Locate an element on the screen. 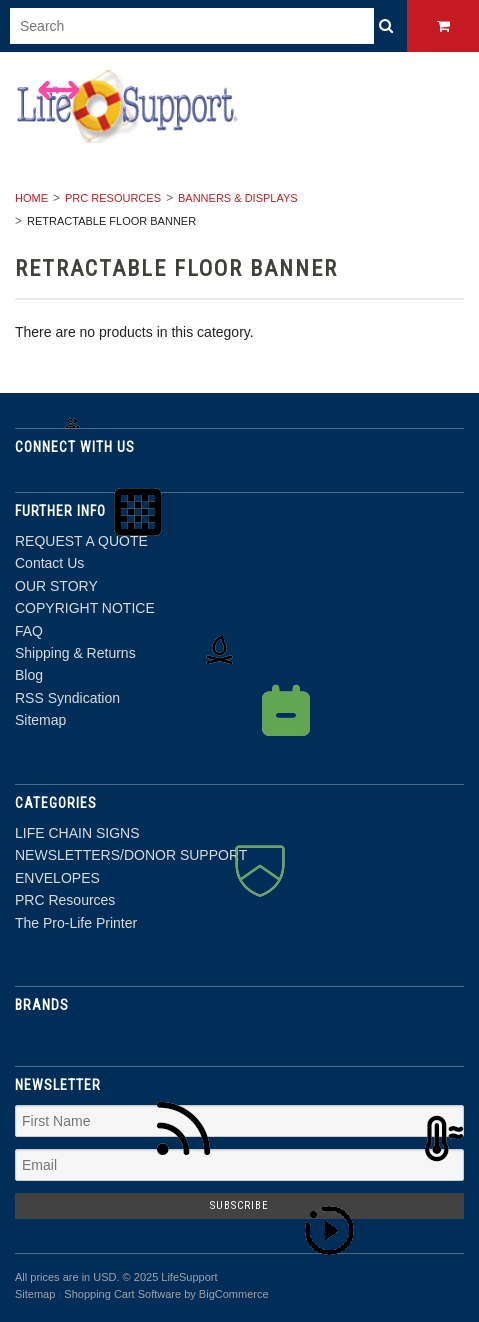 The width and height of the screenshot is (479, 1322). access security or protection settings is located at coordinates (260, 868).